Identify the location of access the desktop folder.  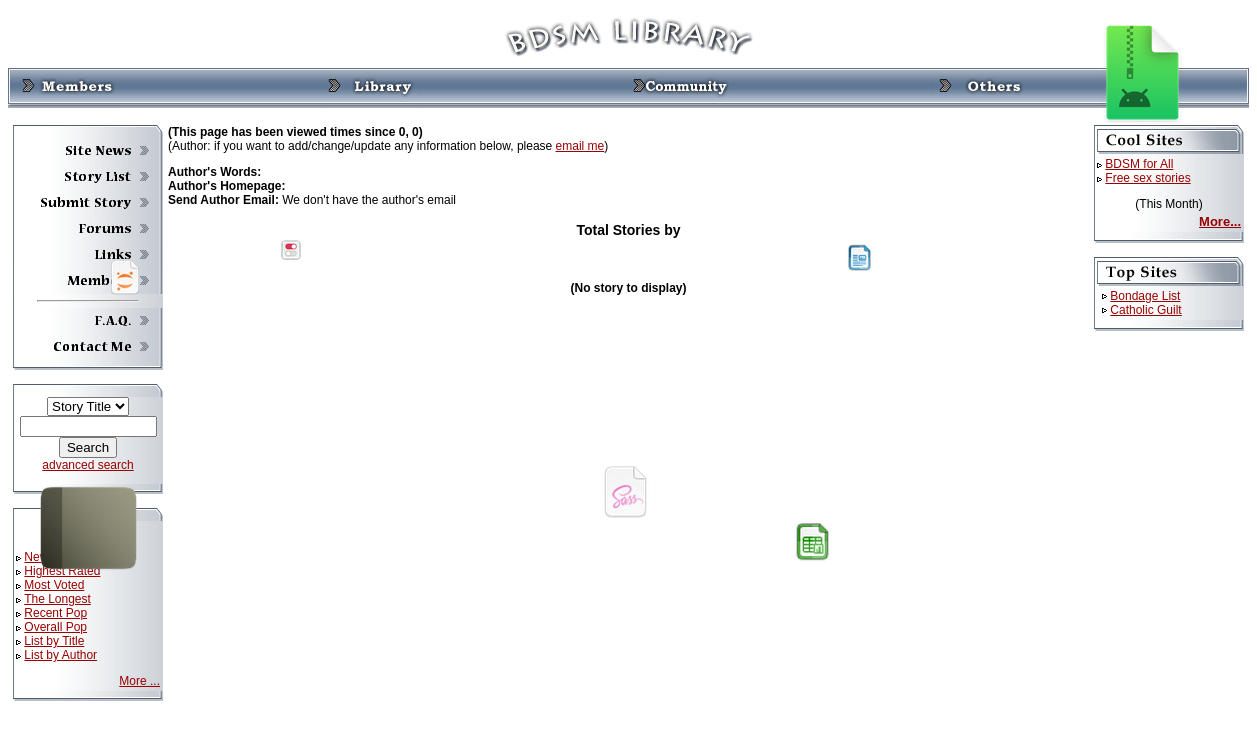
(88, 524).